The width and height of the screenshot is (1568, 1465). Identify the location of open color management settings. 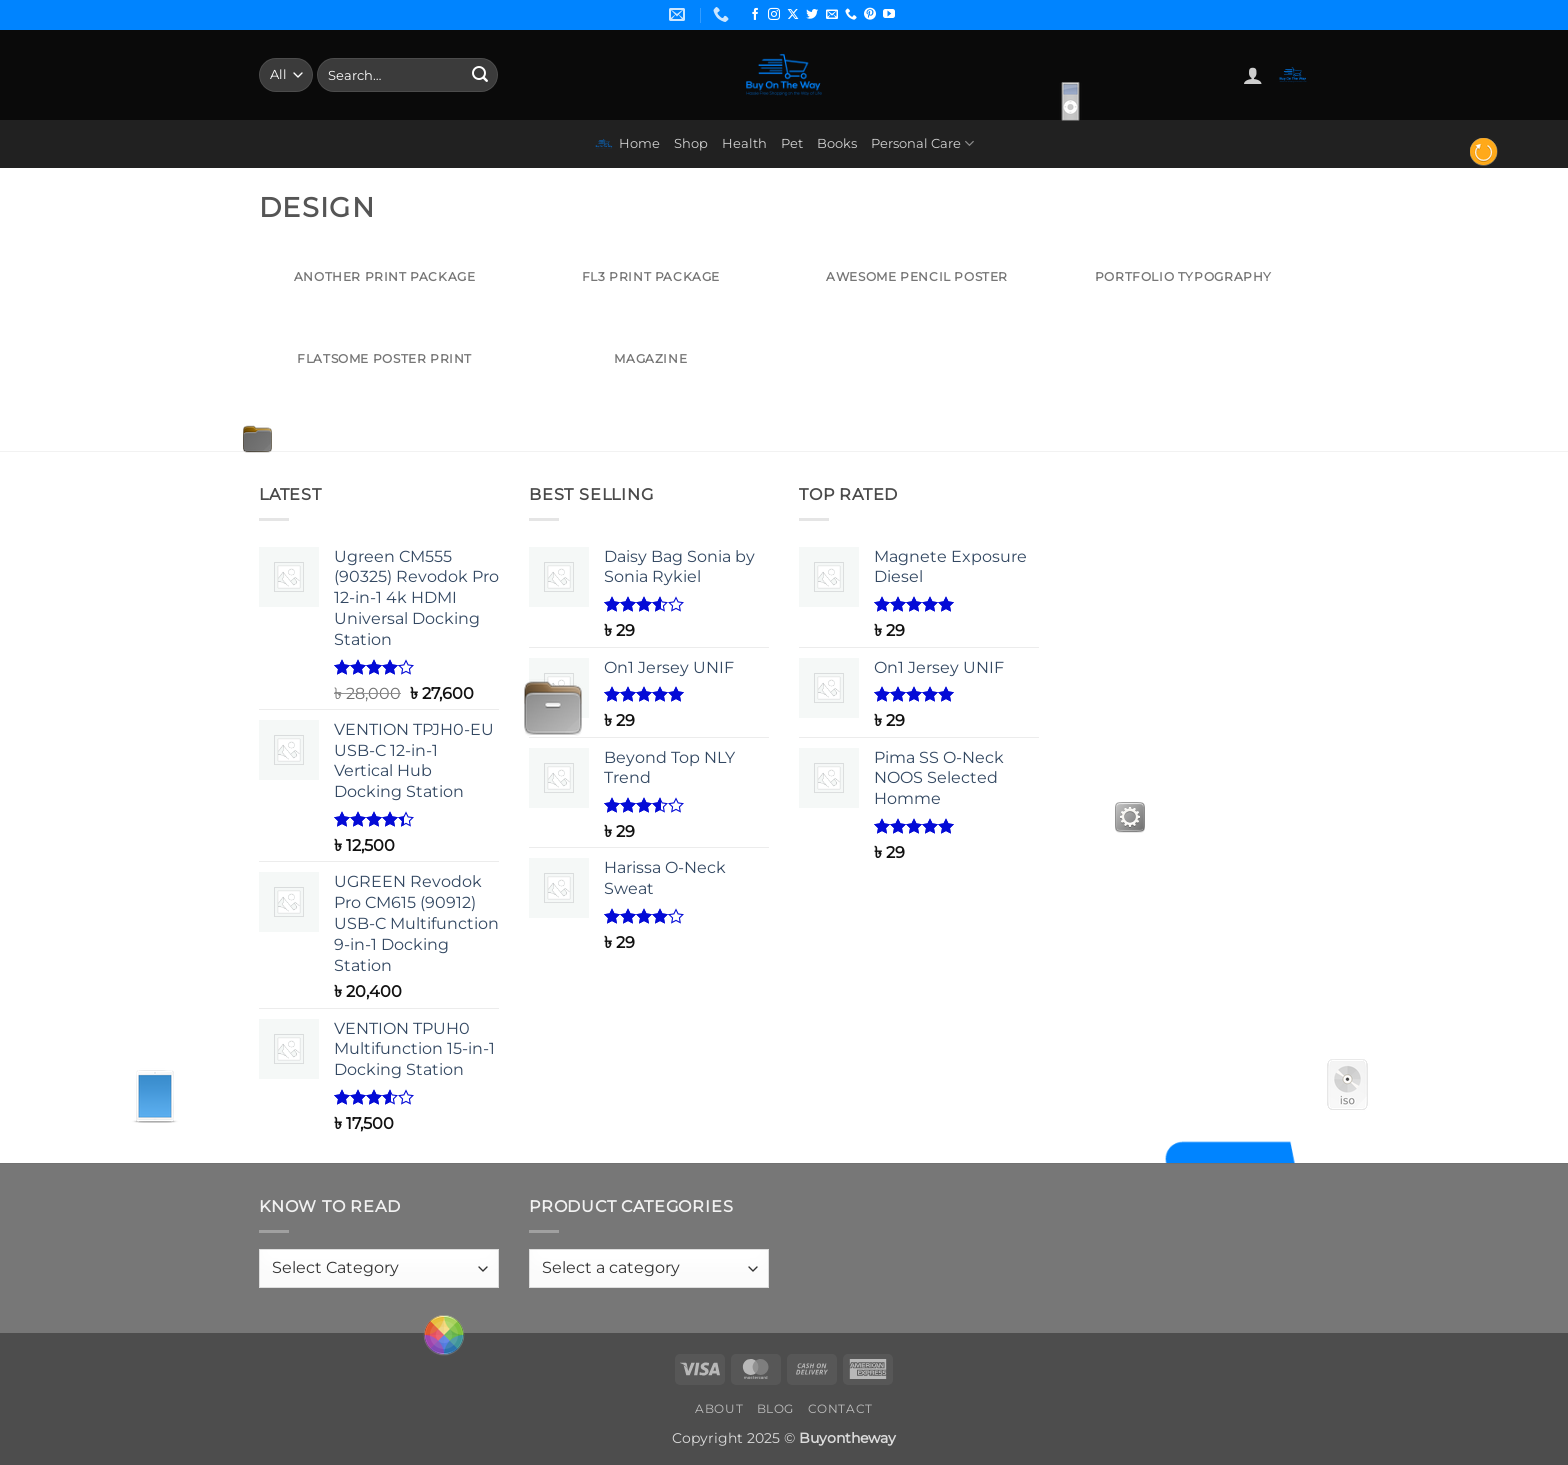
(444, 1335).